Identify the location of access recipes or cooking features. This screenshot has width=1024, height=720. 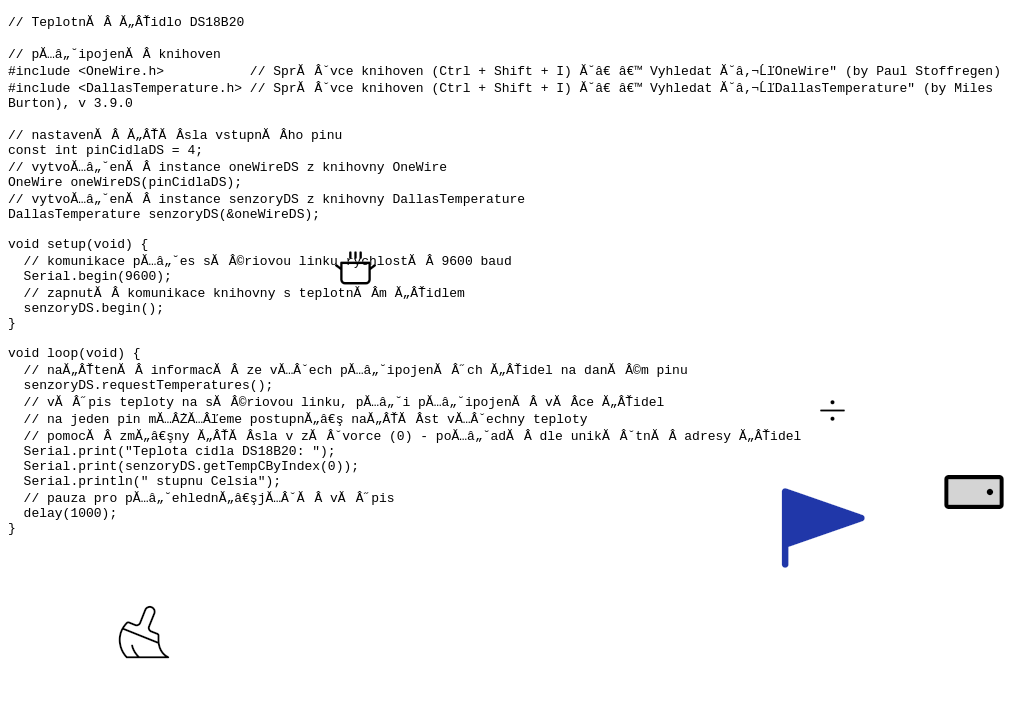
(355, 270).